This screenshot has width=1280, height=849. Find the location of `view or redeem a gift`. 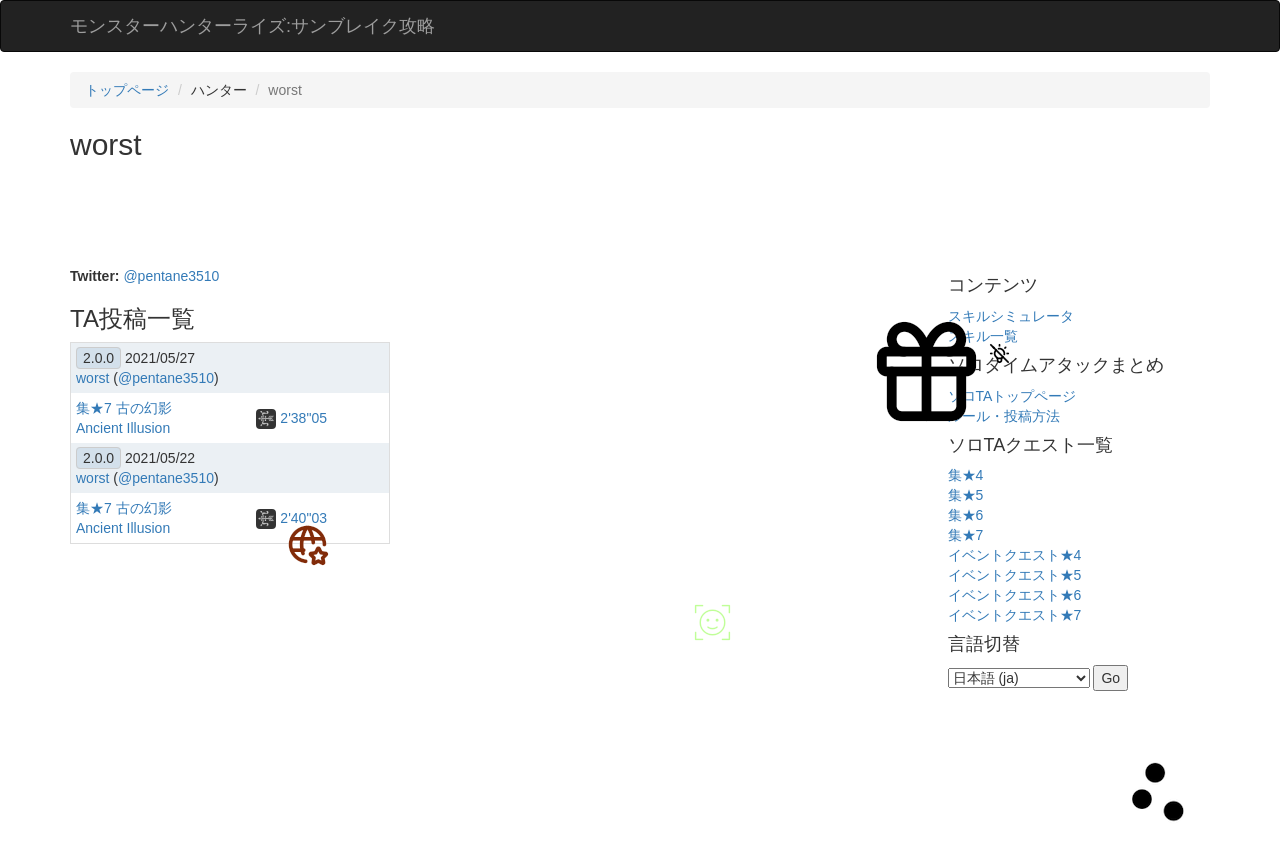

view or redeem a gift is located at coordinates (926, 371).